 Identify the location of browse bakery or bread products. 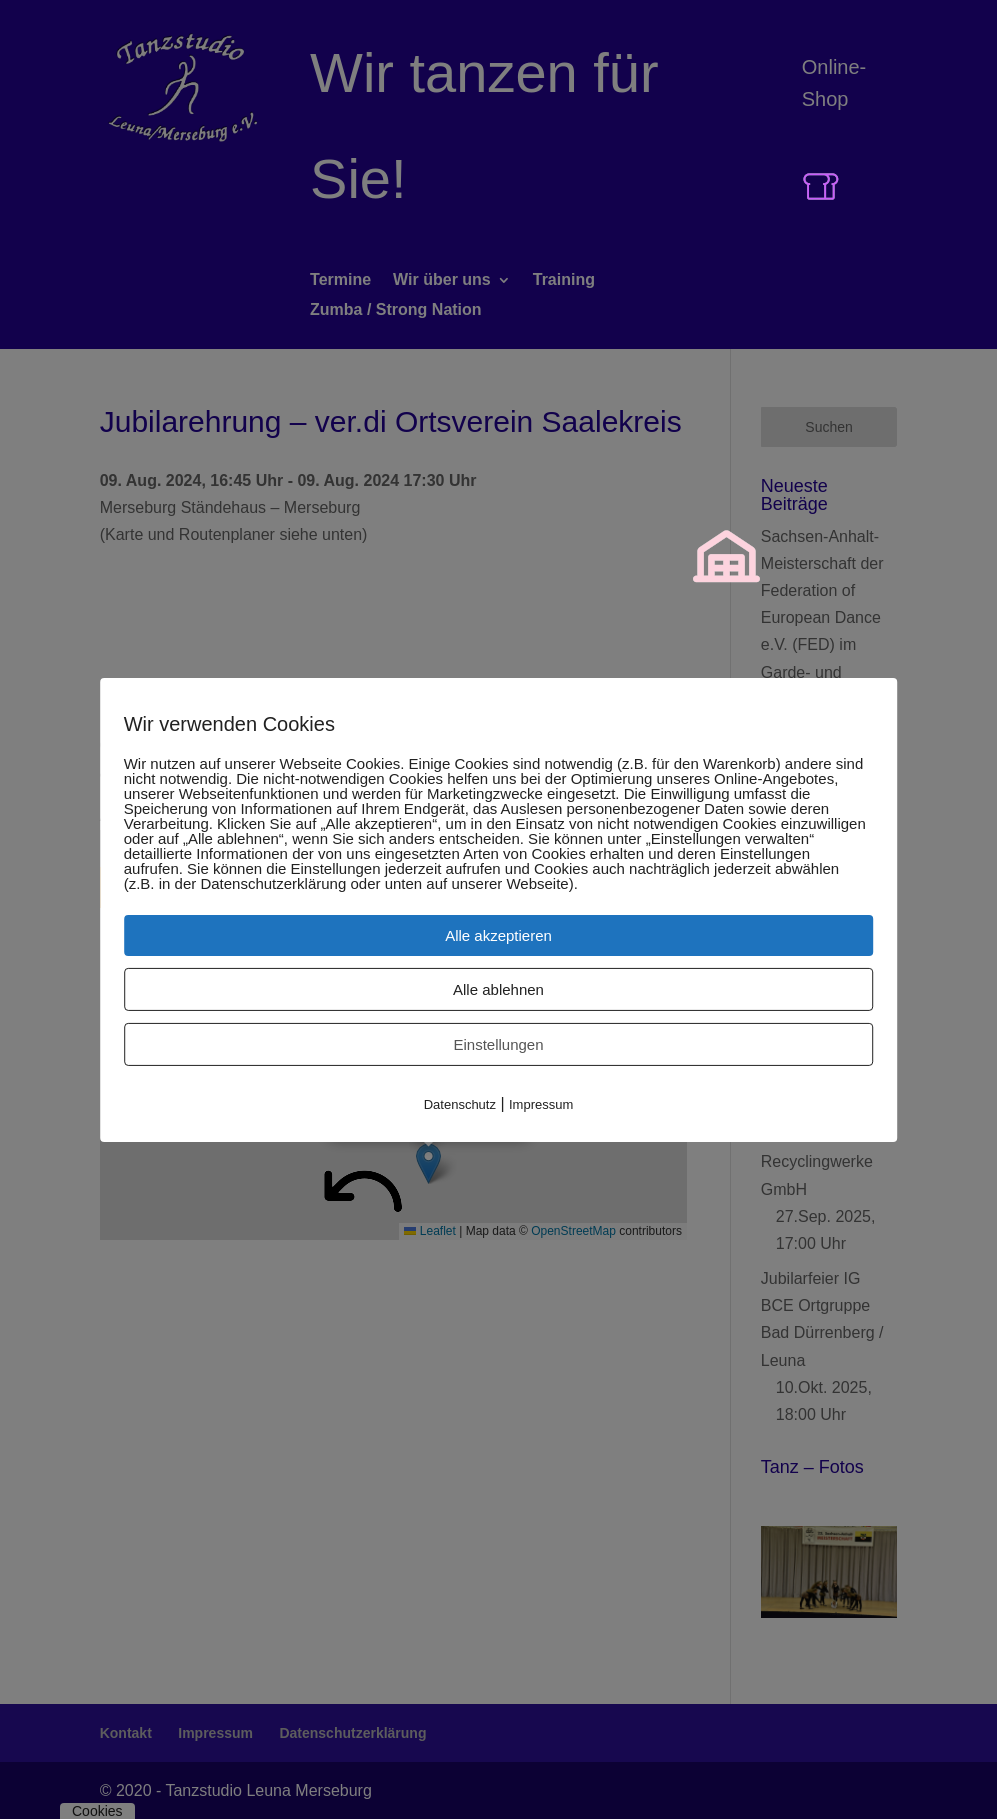
(821, 186).